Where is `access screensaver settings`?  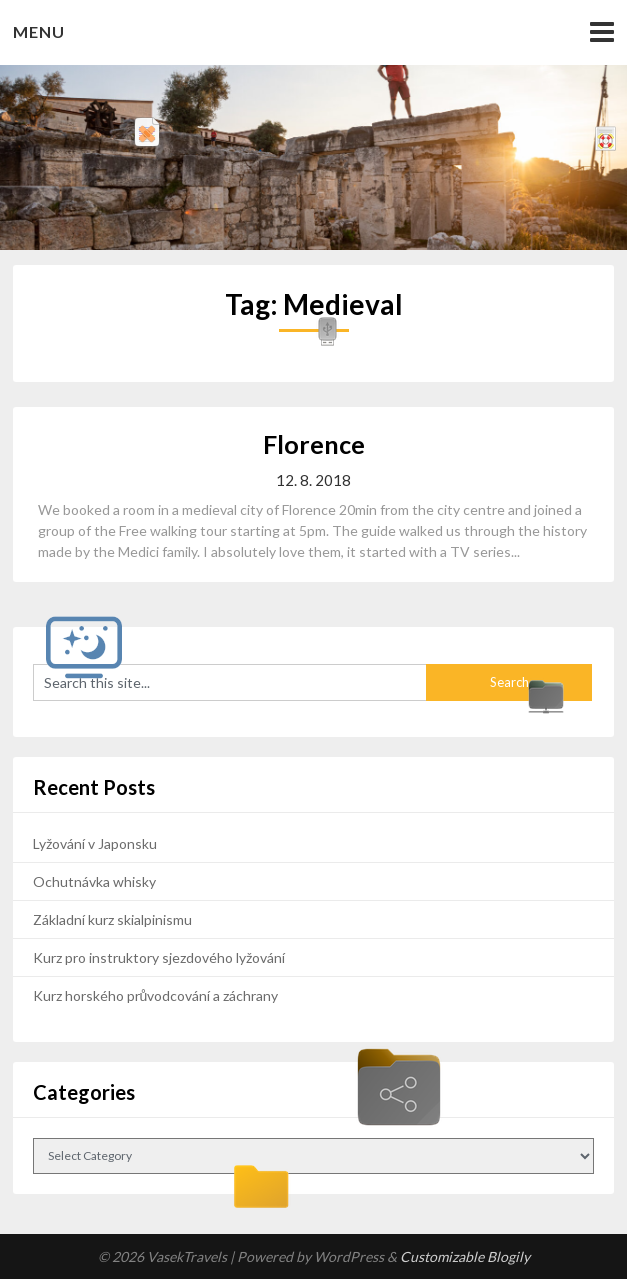
access screensaver settings is located at coordinates (84, 645).